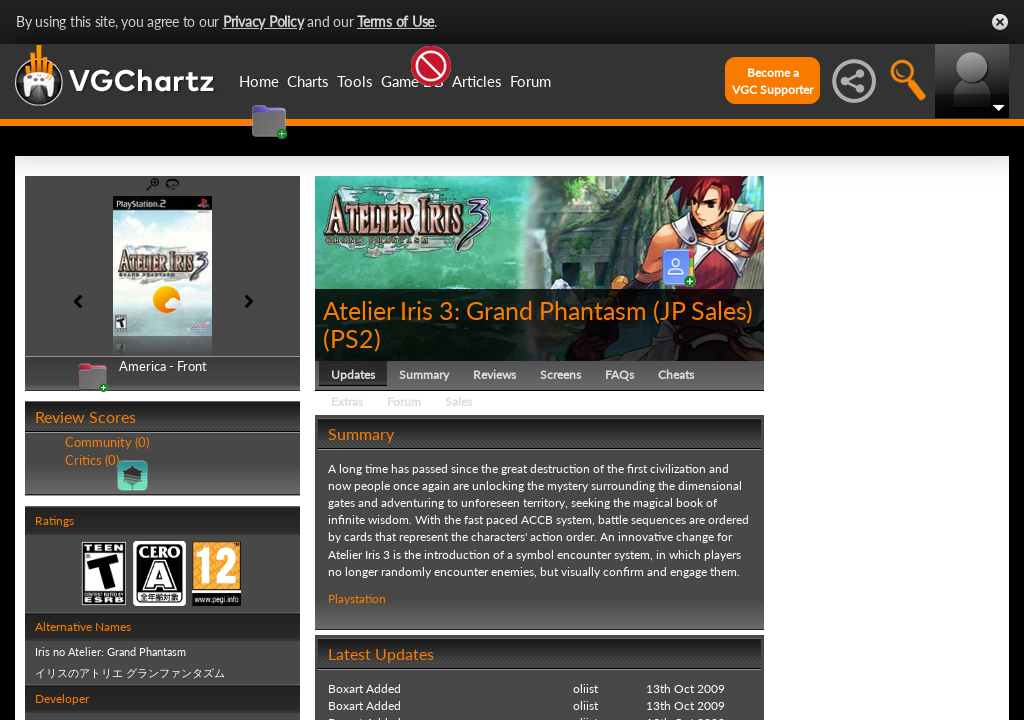 The width and height of the screenshot is (1024, 720). Describe the element at coordinates (269, 121) in the screenshot. I see `create a new folder` at that location.